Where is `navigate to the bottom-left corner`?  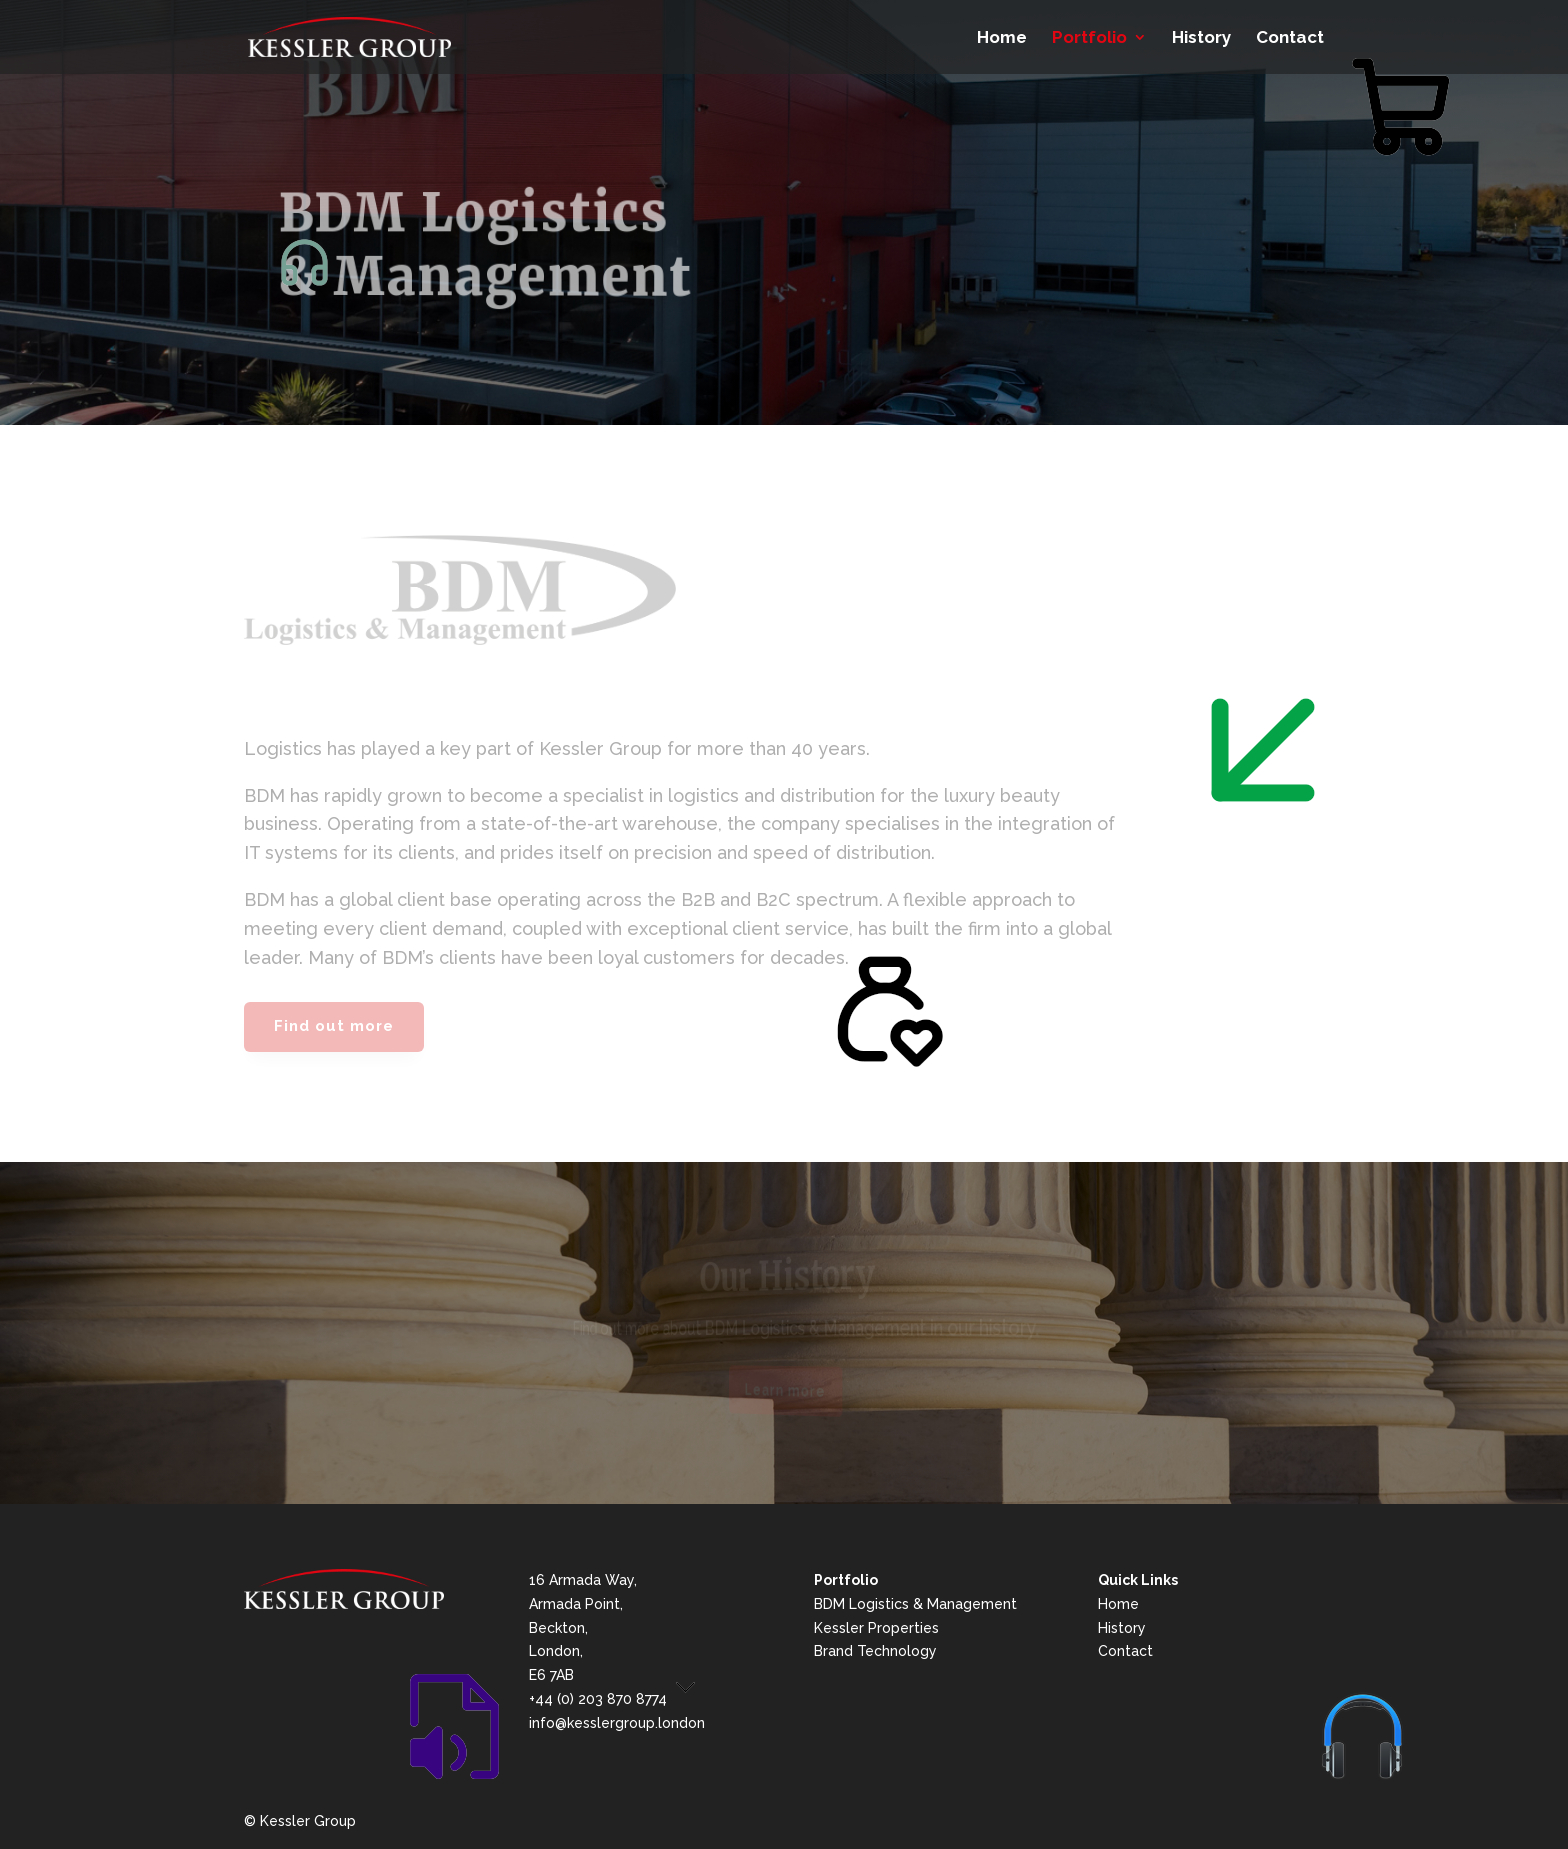
navigate to the bottom-left corner is located at coordinates (1263, 750).